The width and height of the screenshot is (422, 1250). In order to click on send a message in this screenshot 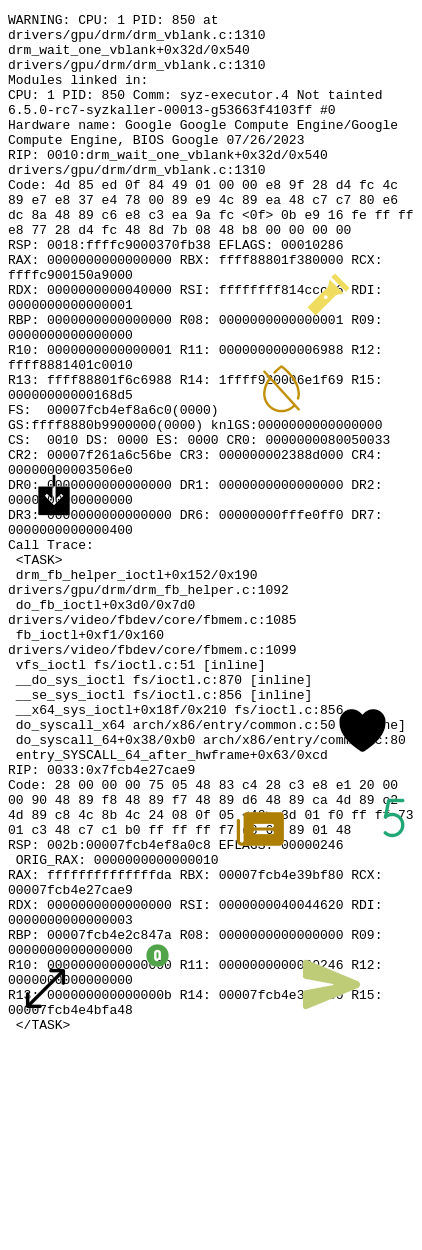, I will do `click(331, 984)`.